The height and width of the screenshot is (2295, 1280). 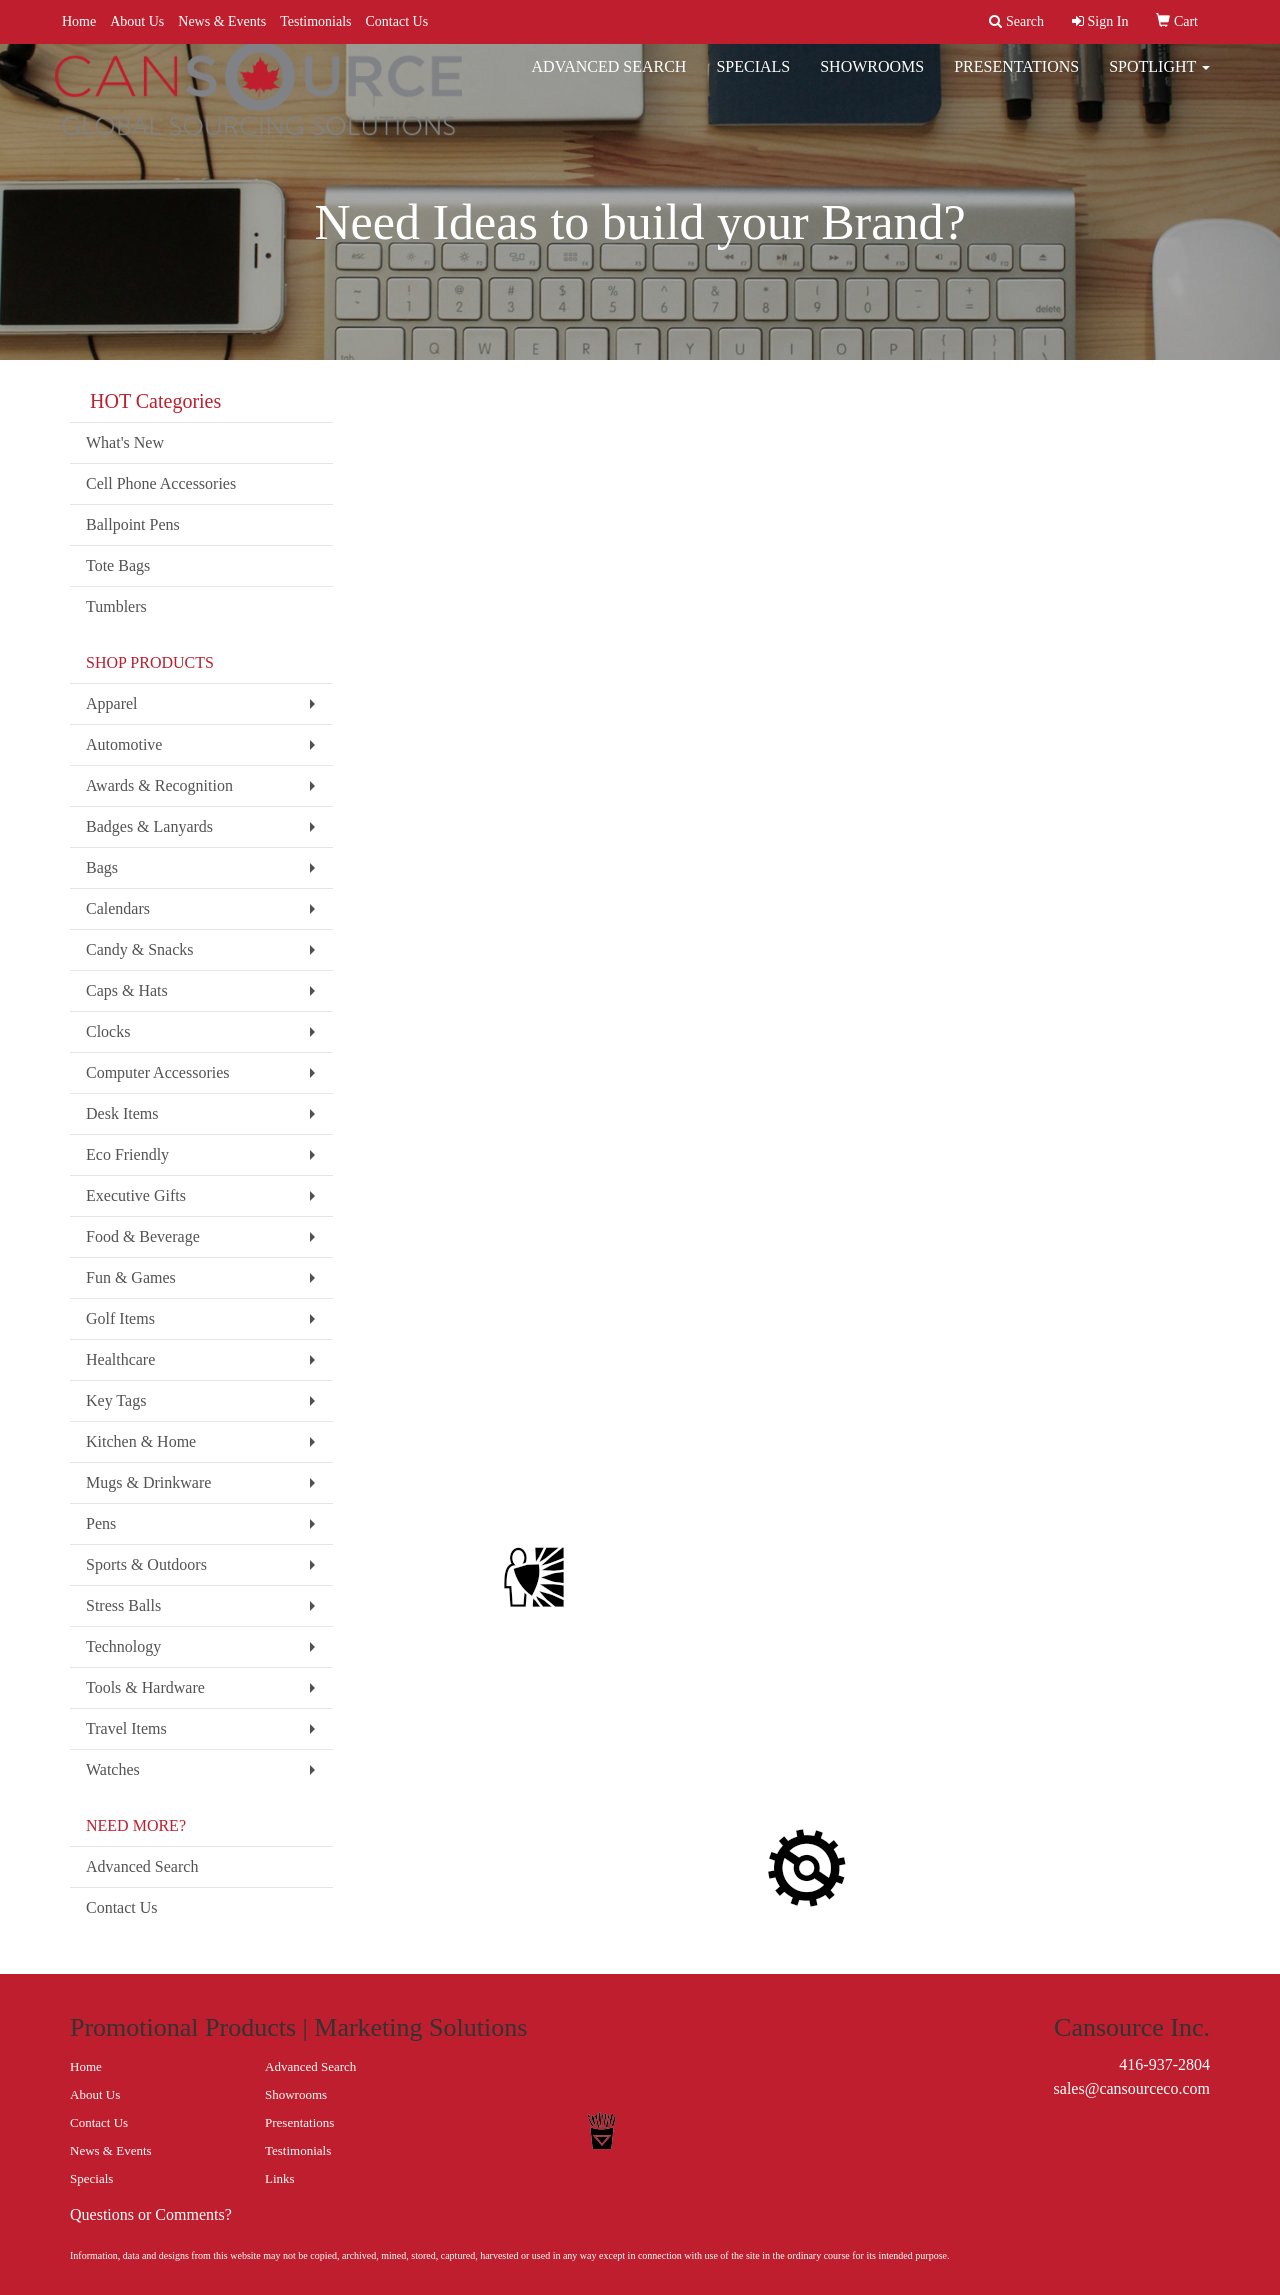 I want to click on activate protective shield or barrier, so click(x=534, y=1577).